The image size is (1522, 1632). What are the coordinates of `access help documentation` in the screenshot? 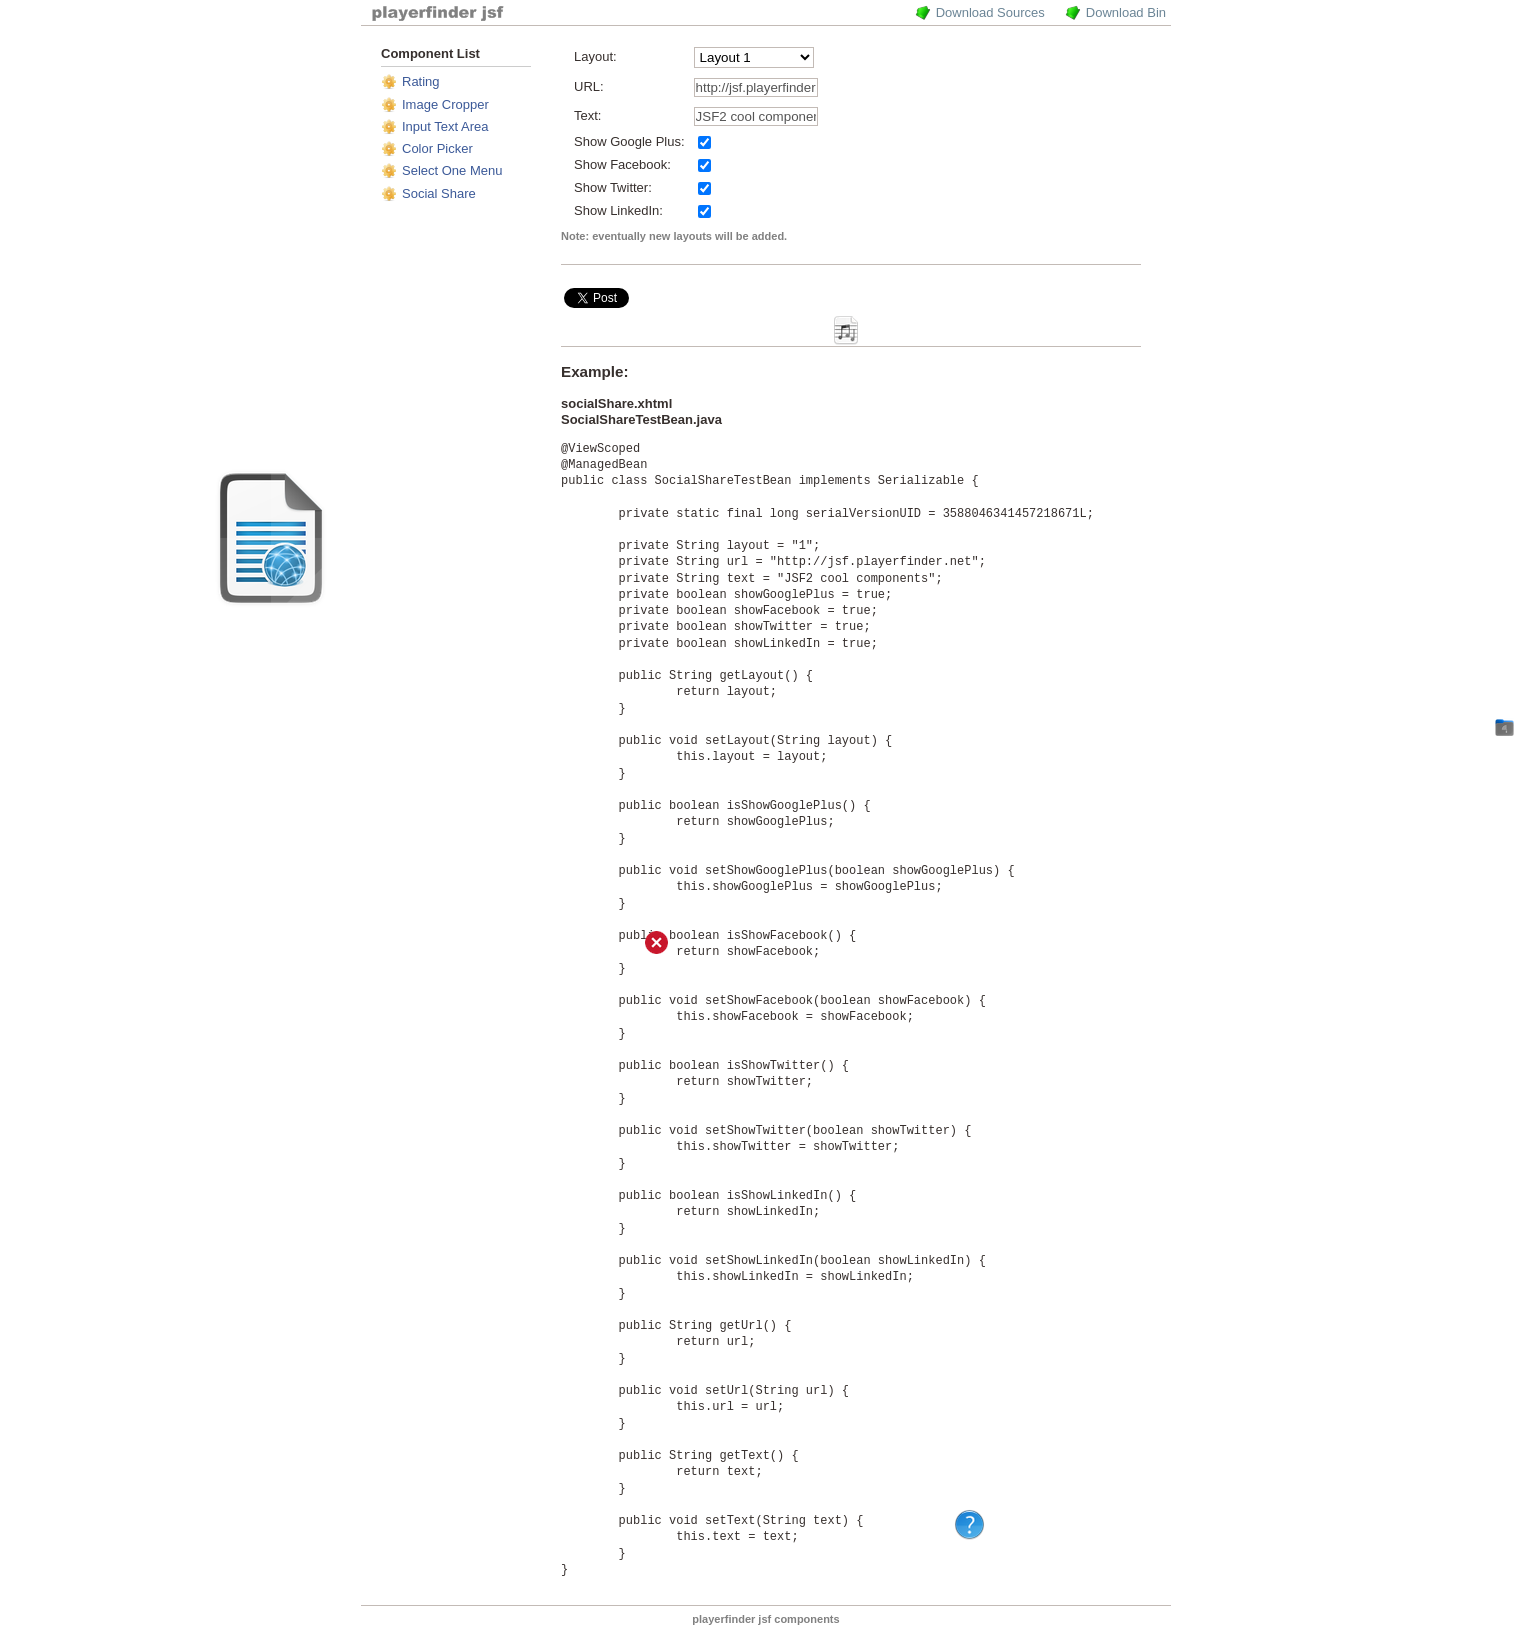 It's located at (969, 1524).